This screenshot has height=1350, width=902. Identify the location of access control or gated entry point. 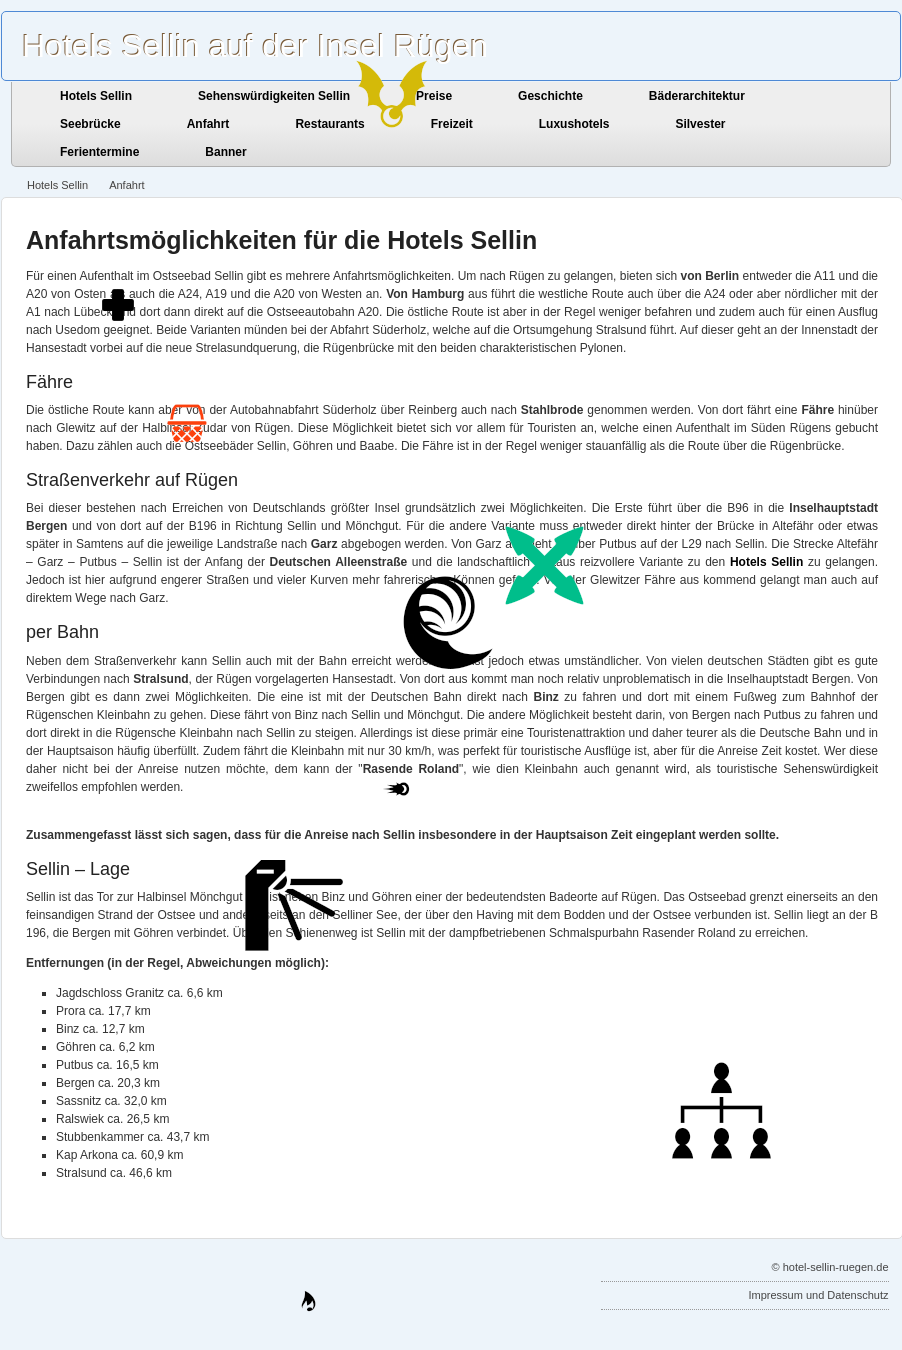
(294, 902).